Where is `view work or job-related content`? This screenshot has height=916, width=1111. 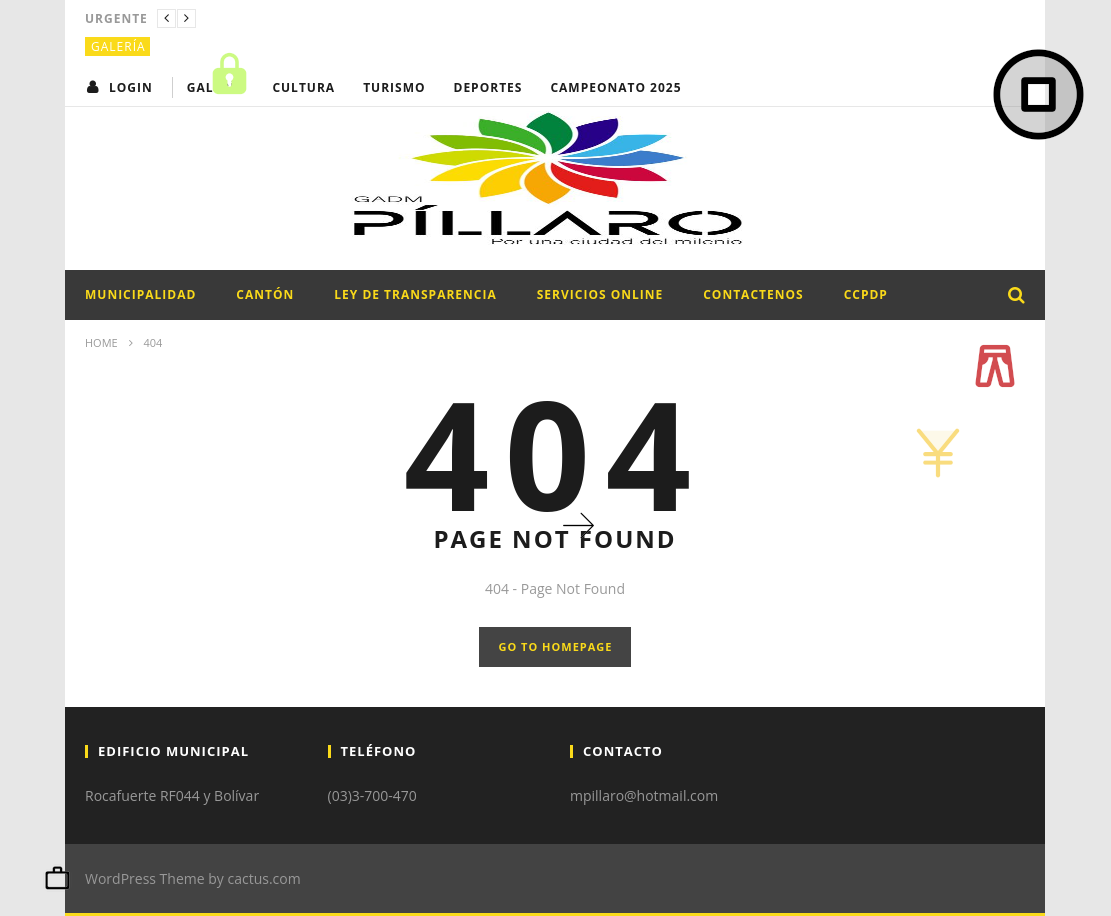 view work or job-related content is located at coordinates (57, 878).